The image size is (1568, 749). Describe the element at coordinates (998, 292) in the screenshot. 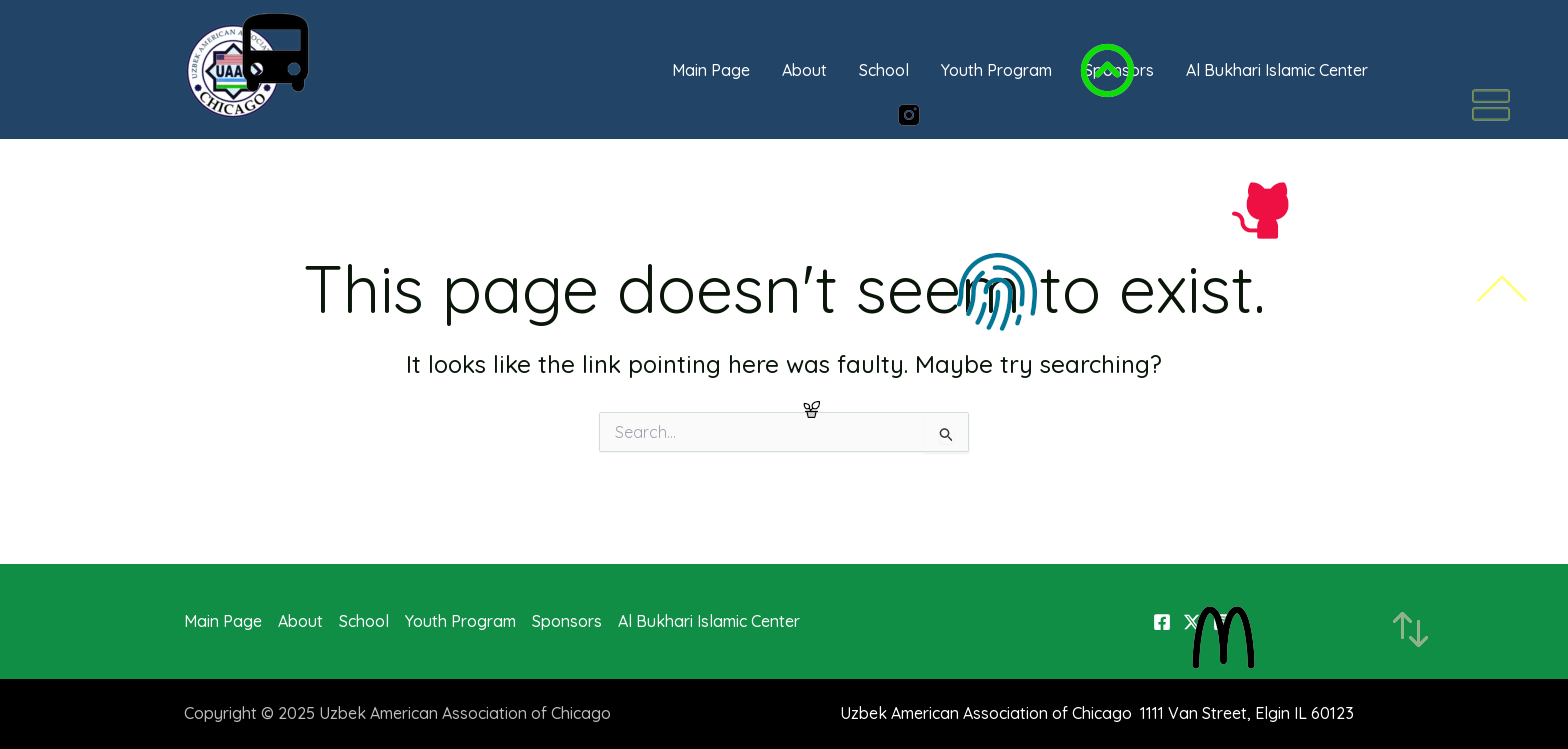

I see `authenticate with biometric fingerprint` at that location.